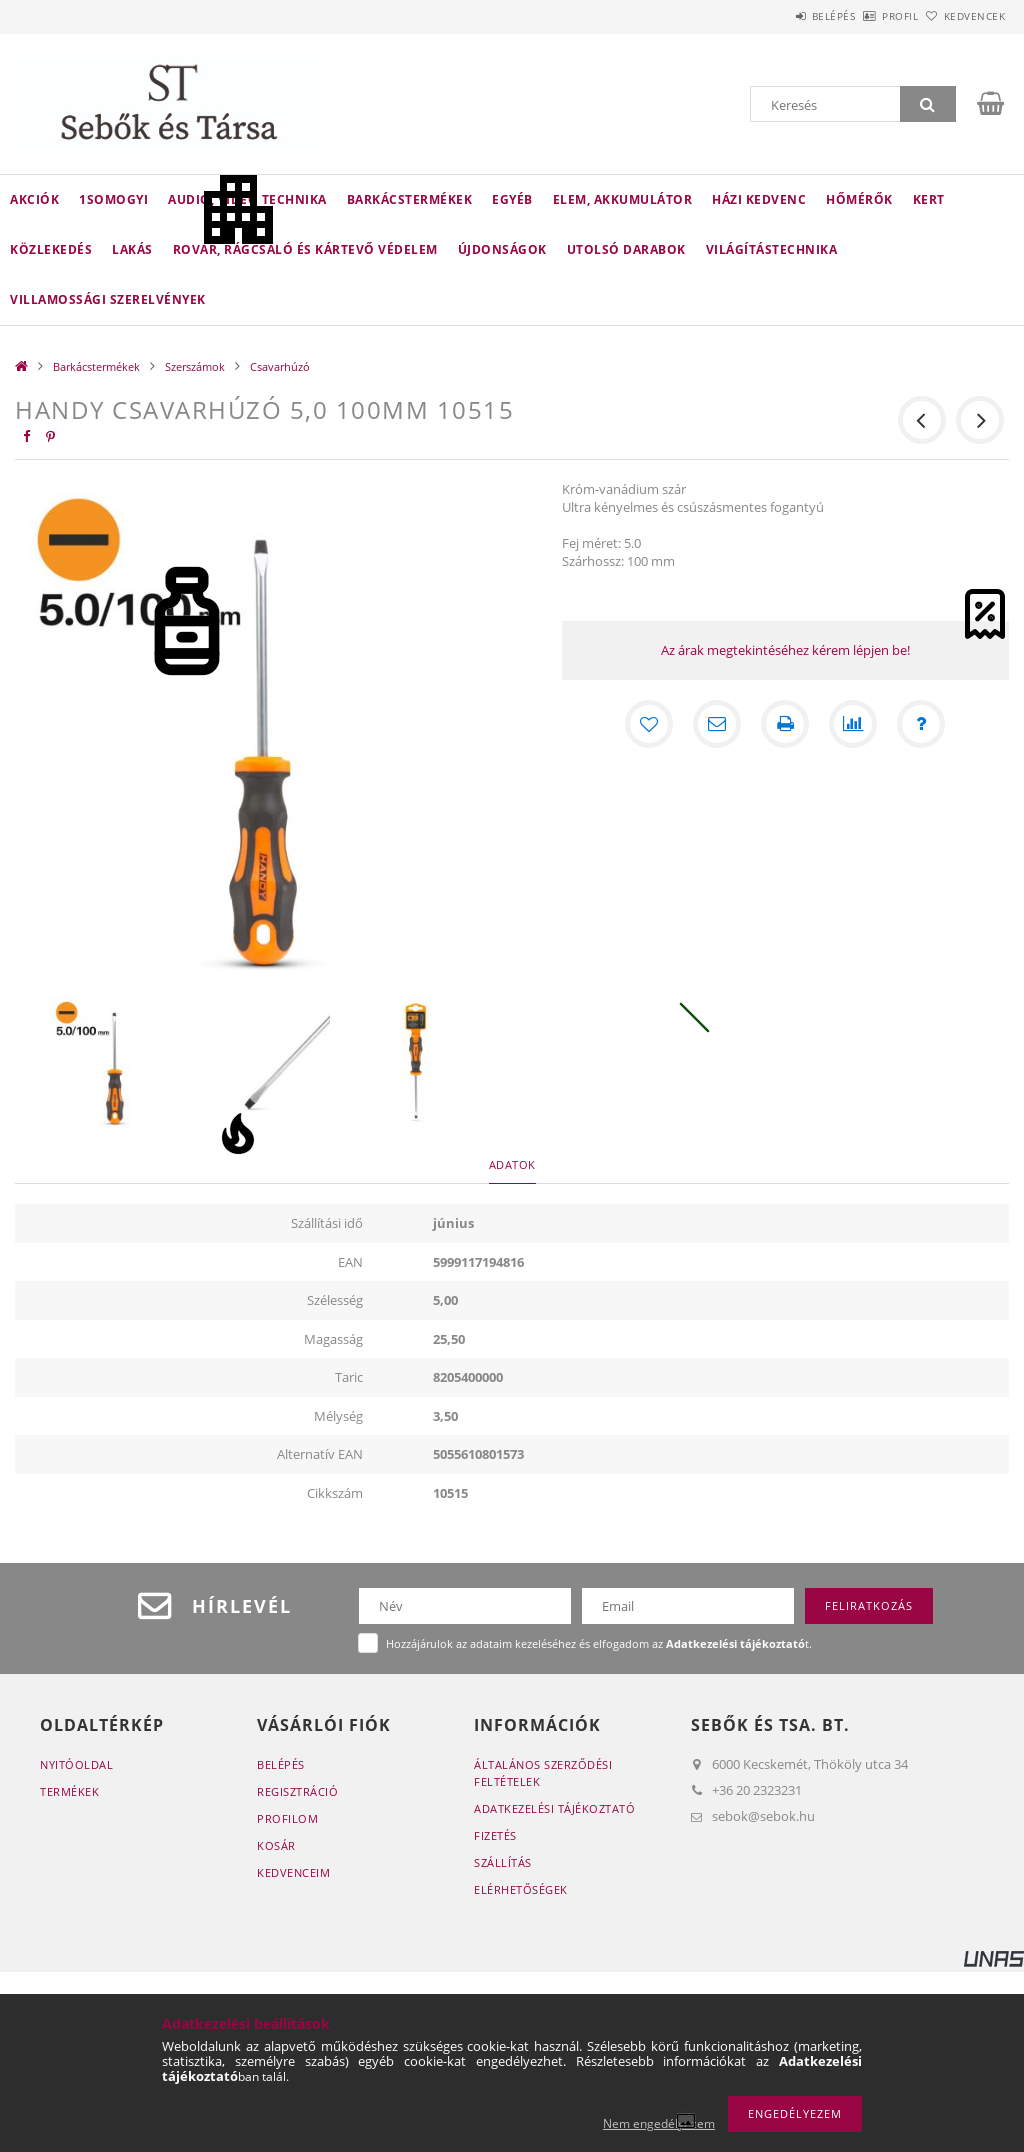 The image size is (1024, 2152). What do you see at coordinates (187, 621) in the screenshot?
I see `view vaccine or medication information` at bounding box center [187, 621].